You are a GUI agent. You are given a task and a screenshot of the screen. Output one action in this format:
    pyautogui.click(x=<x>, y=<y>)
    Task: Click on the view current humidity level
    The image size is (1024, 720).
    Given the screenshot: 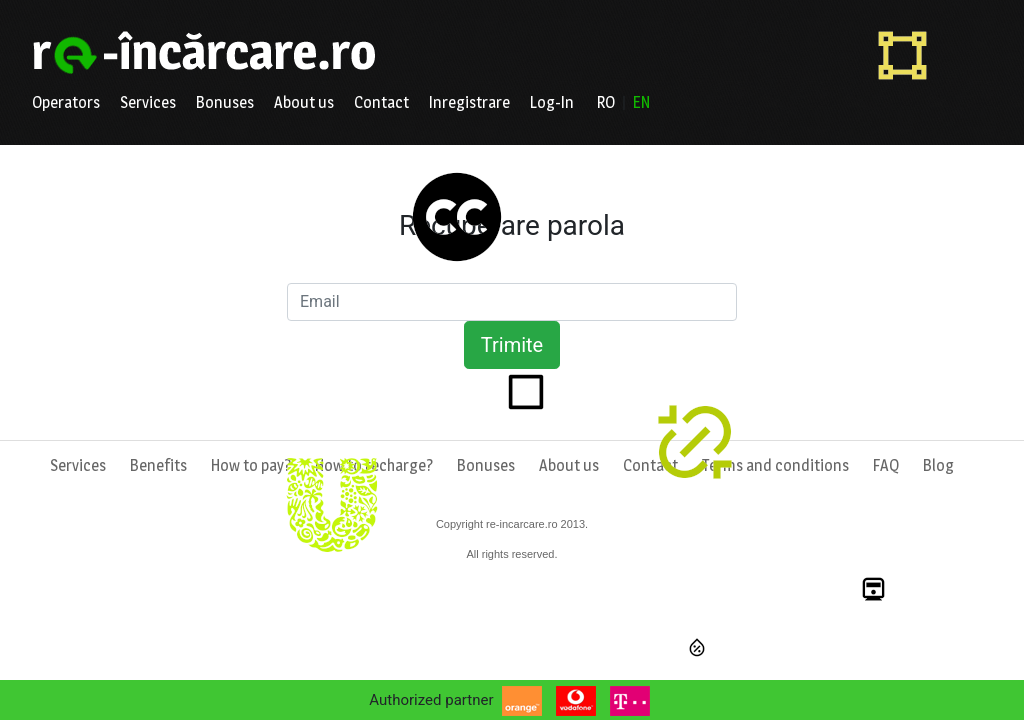 What is the action you would take?
    pyautogui.click(x=697, y=648)
    